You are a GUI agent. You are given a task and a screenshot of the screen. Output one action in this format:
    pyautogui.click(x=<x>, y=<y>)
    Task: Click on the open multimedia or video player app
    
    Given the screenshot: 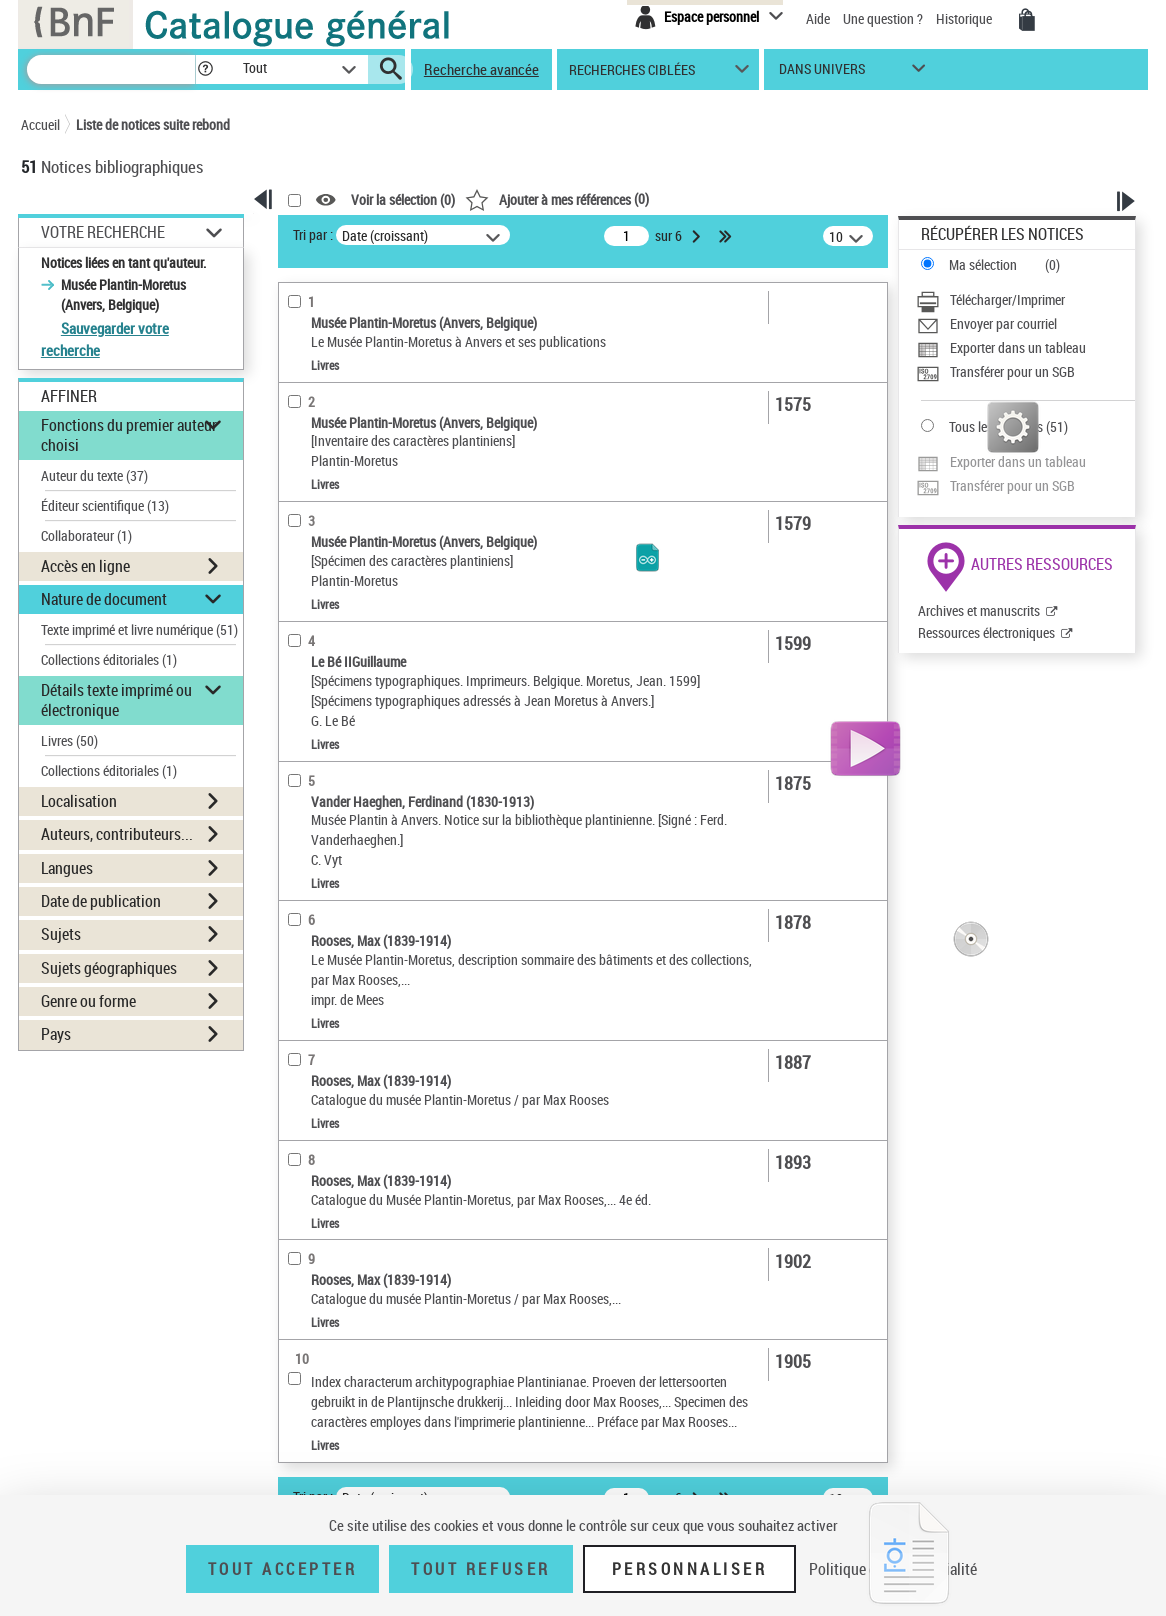 What is the action you would take?
    pyautogui.click(x=865, y=748)
    